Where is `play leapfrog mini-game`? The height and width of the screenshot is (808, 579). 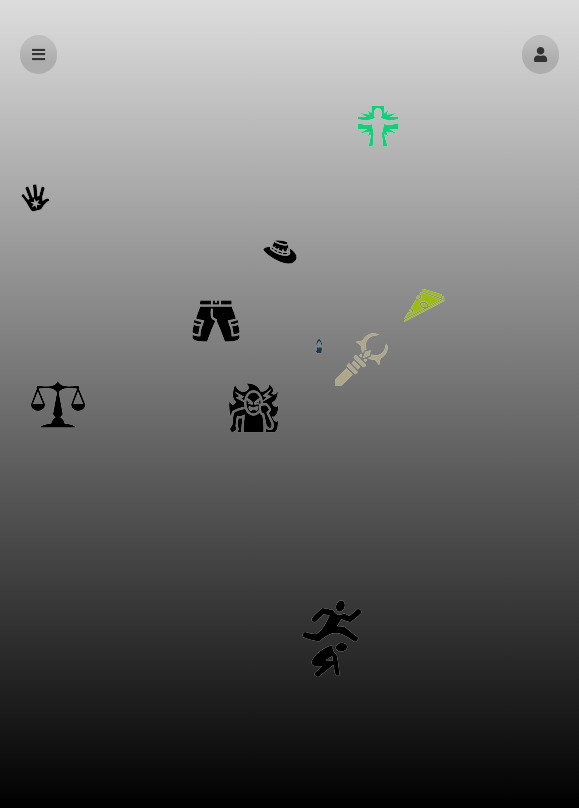 play leapfrog mini-game is located at coordinates (332, 639).